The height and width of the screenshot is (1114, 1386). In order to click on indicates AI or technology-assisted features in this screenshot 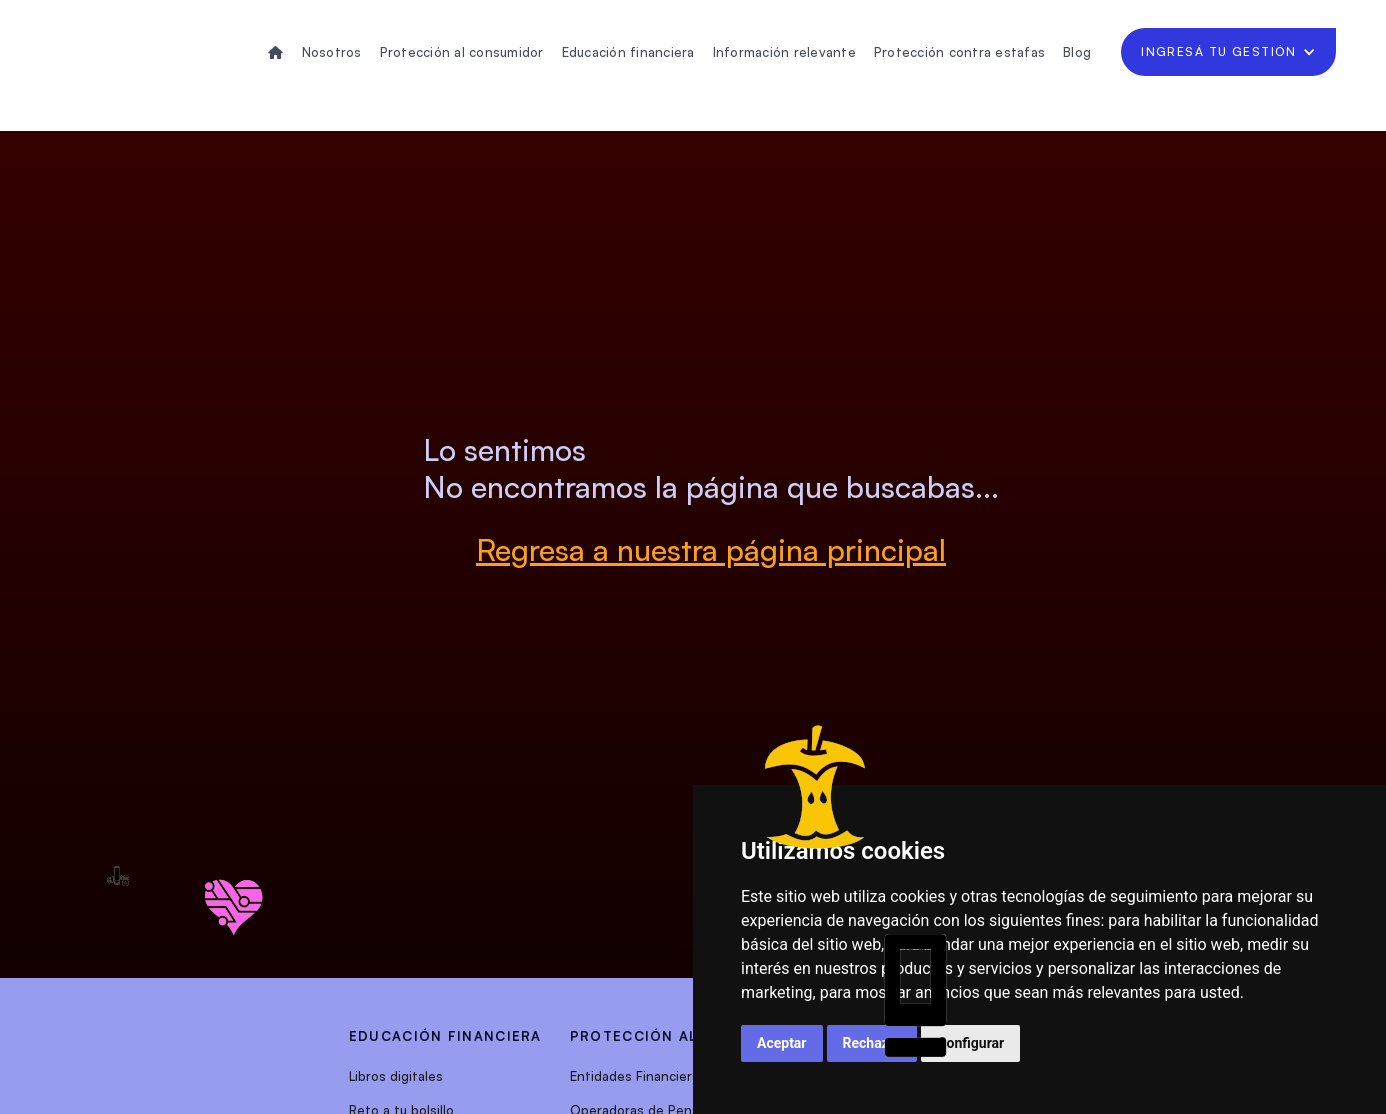, I will do `click(233, 907)`.